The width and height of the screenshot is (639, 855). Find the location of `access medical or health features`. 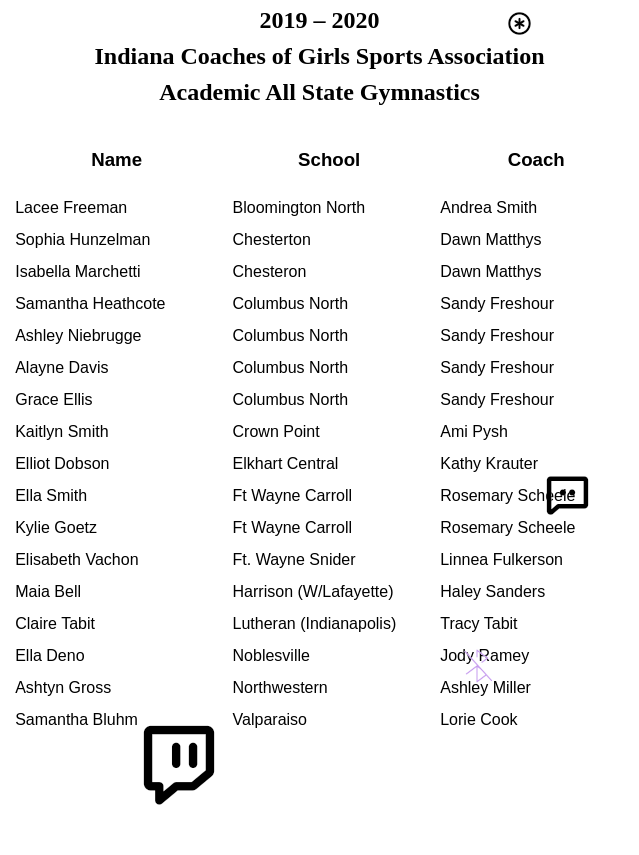

access medical or health features is located at coordinates (519, 23).